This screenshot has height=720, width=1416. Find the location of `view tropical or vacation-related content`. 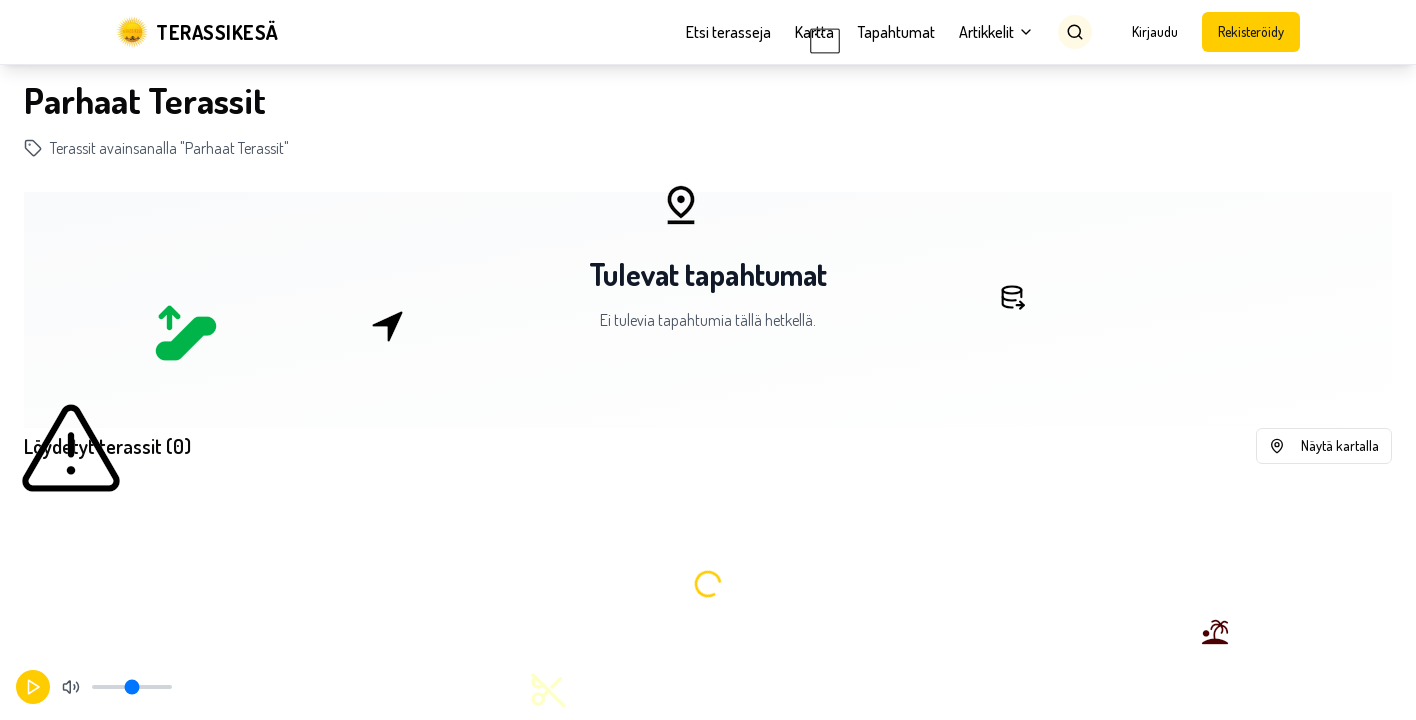

view tropical or vacation-related content is located at coordinates (1215, 632).